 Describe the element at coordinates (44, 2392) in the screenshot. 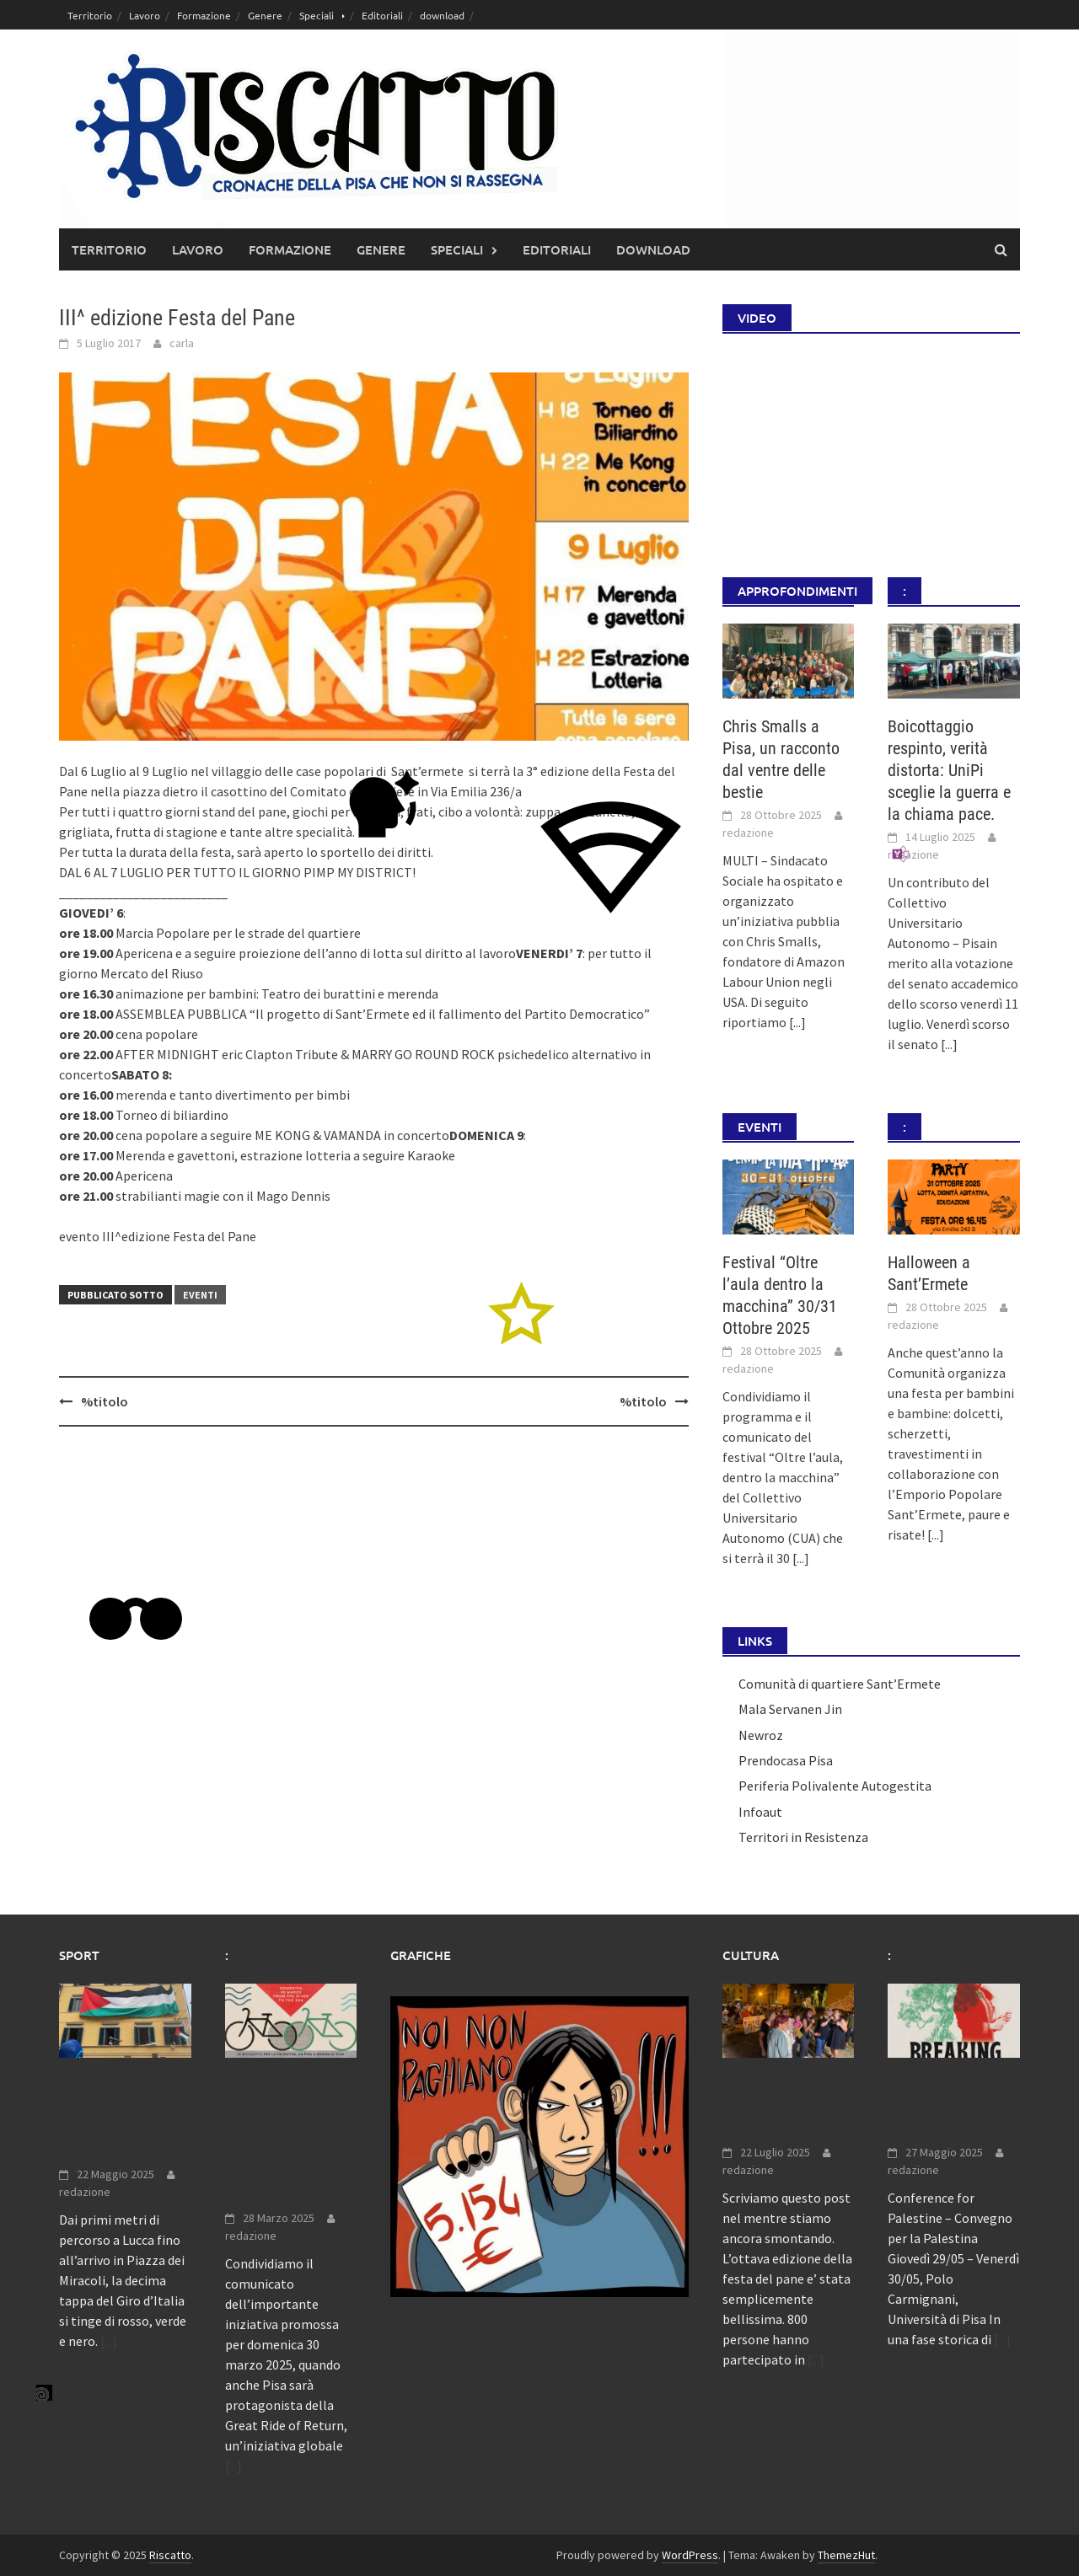

I see `open Houdini 3D animation software` at that location.